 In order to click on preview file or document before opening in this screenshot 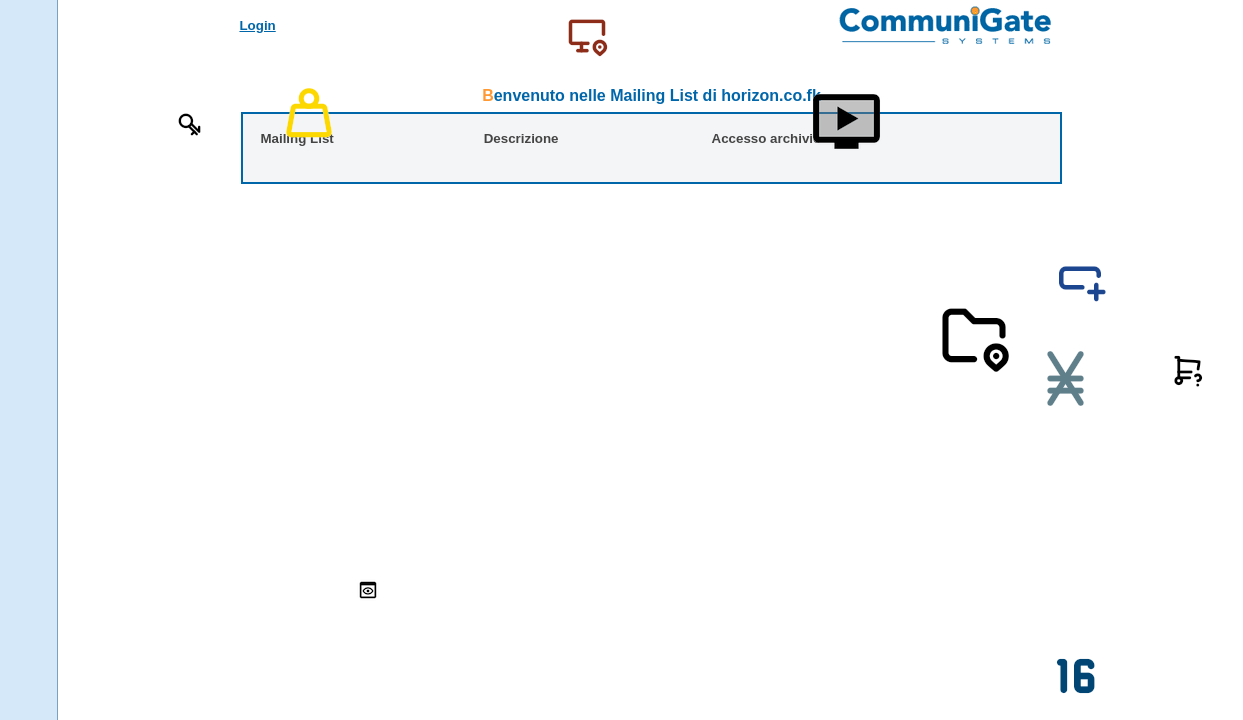, I will do `click(368, 590)`.